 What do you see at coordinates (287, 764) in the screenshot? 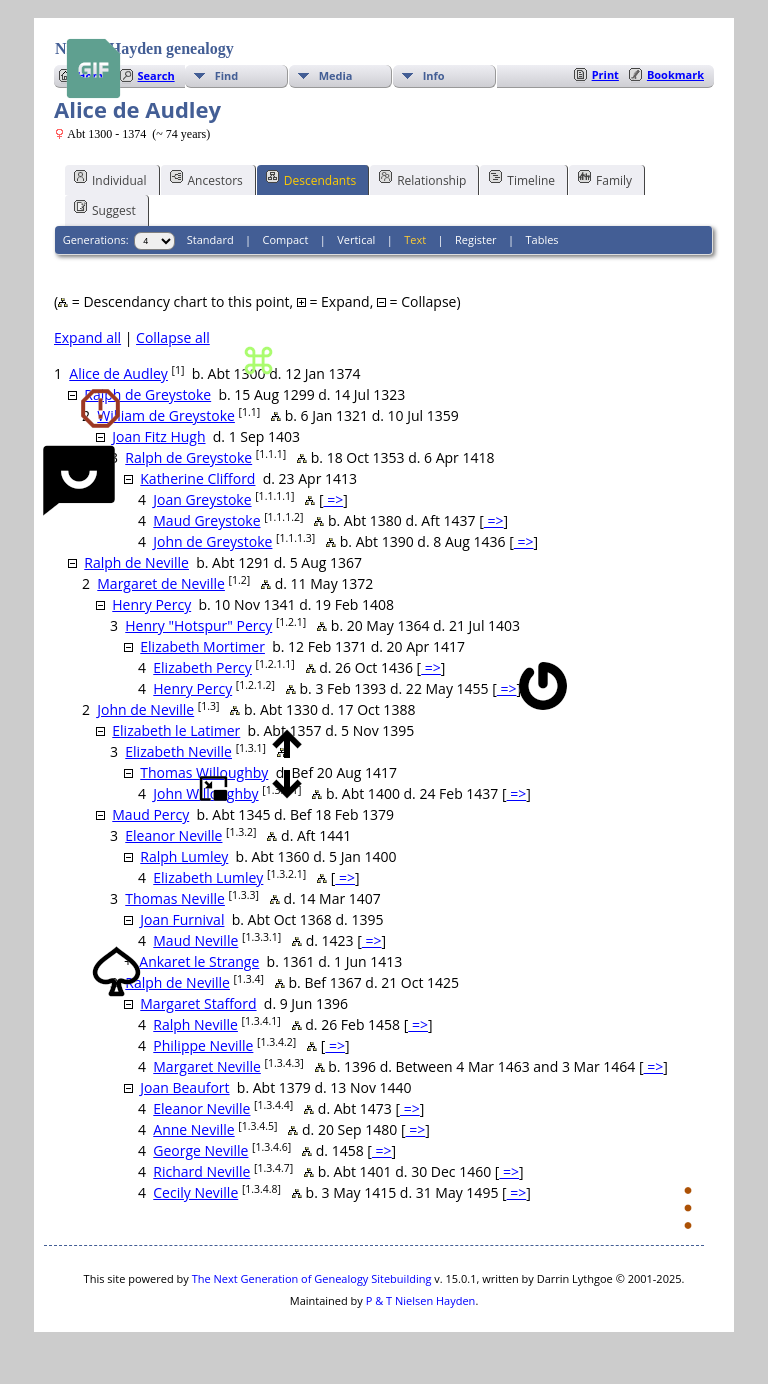
I see `expand content vertically` at bounding box center [287, 764].